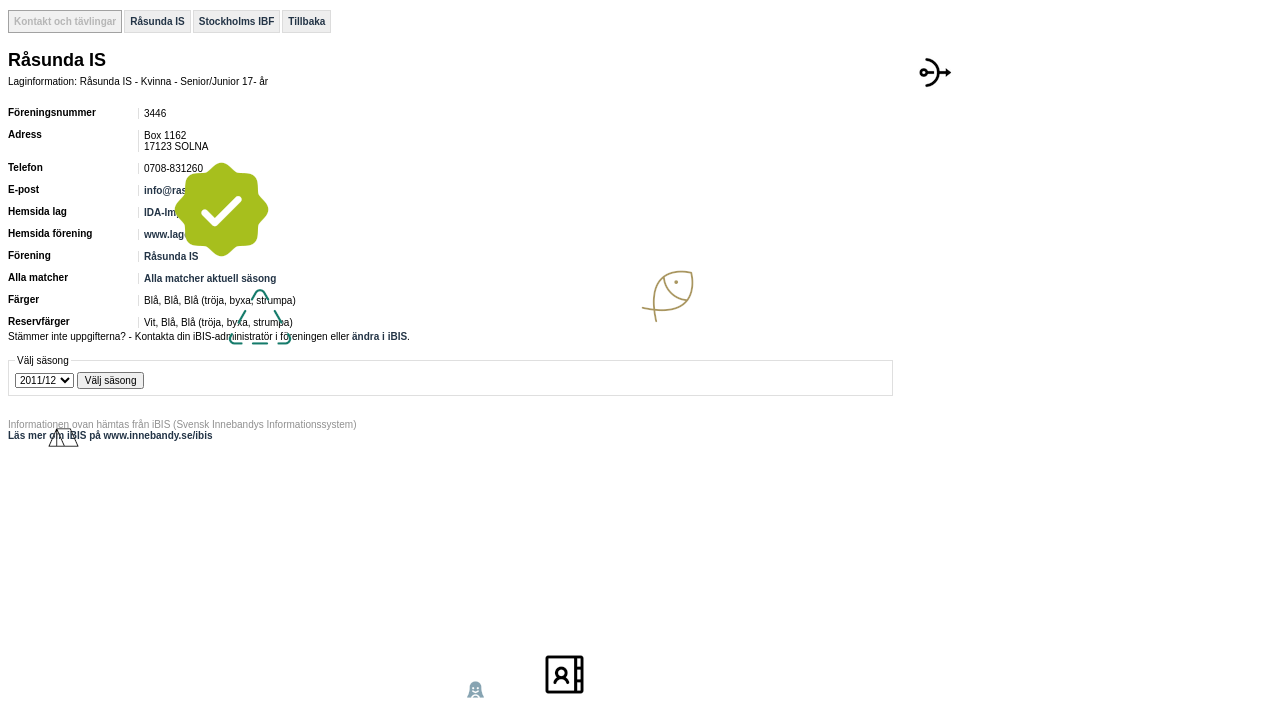 The image size is (1280, 720). Describe the element at coordinates (669, 294) in the screenshot. I see `access fishing or marine-related features` at that location.